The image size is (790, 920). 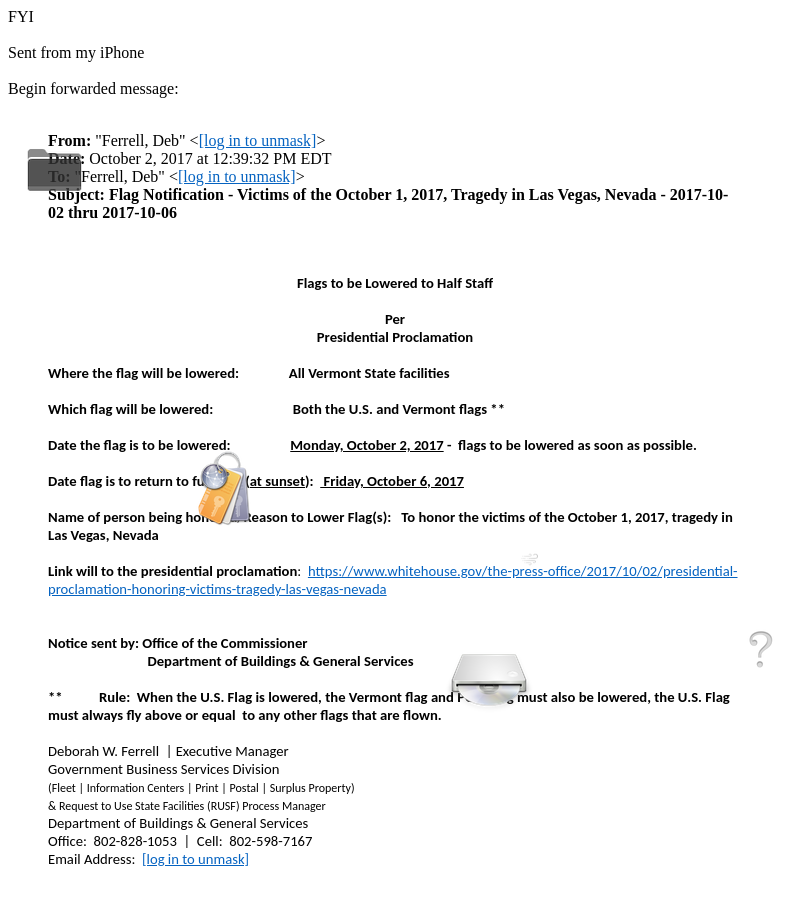 What do you see at coordinates (54, 169) in the screenshot?
I see `selected folder in mail sidebar` at bounding box center [54, 169].